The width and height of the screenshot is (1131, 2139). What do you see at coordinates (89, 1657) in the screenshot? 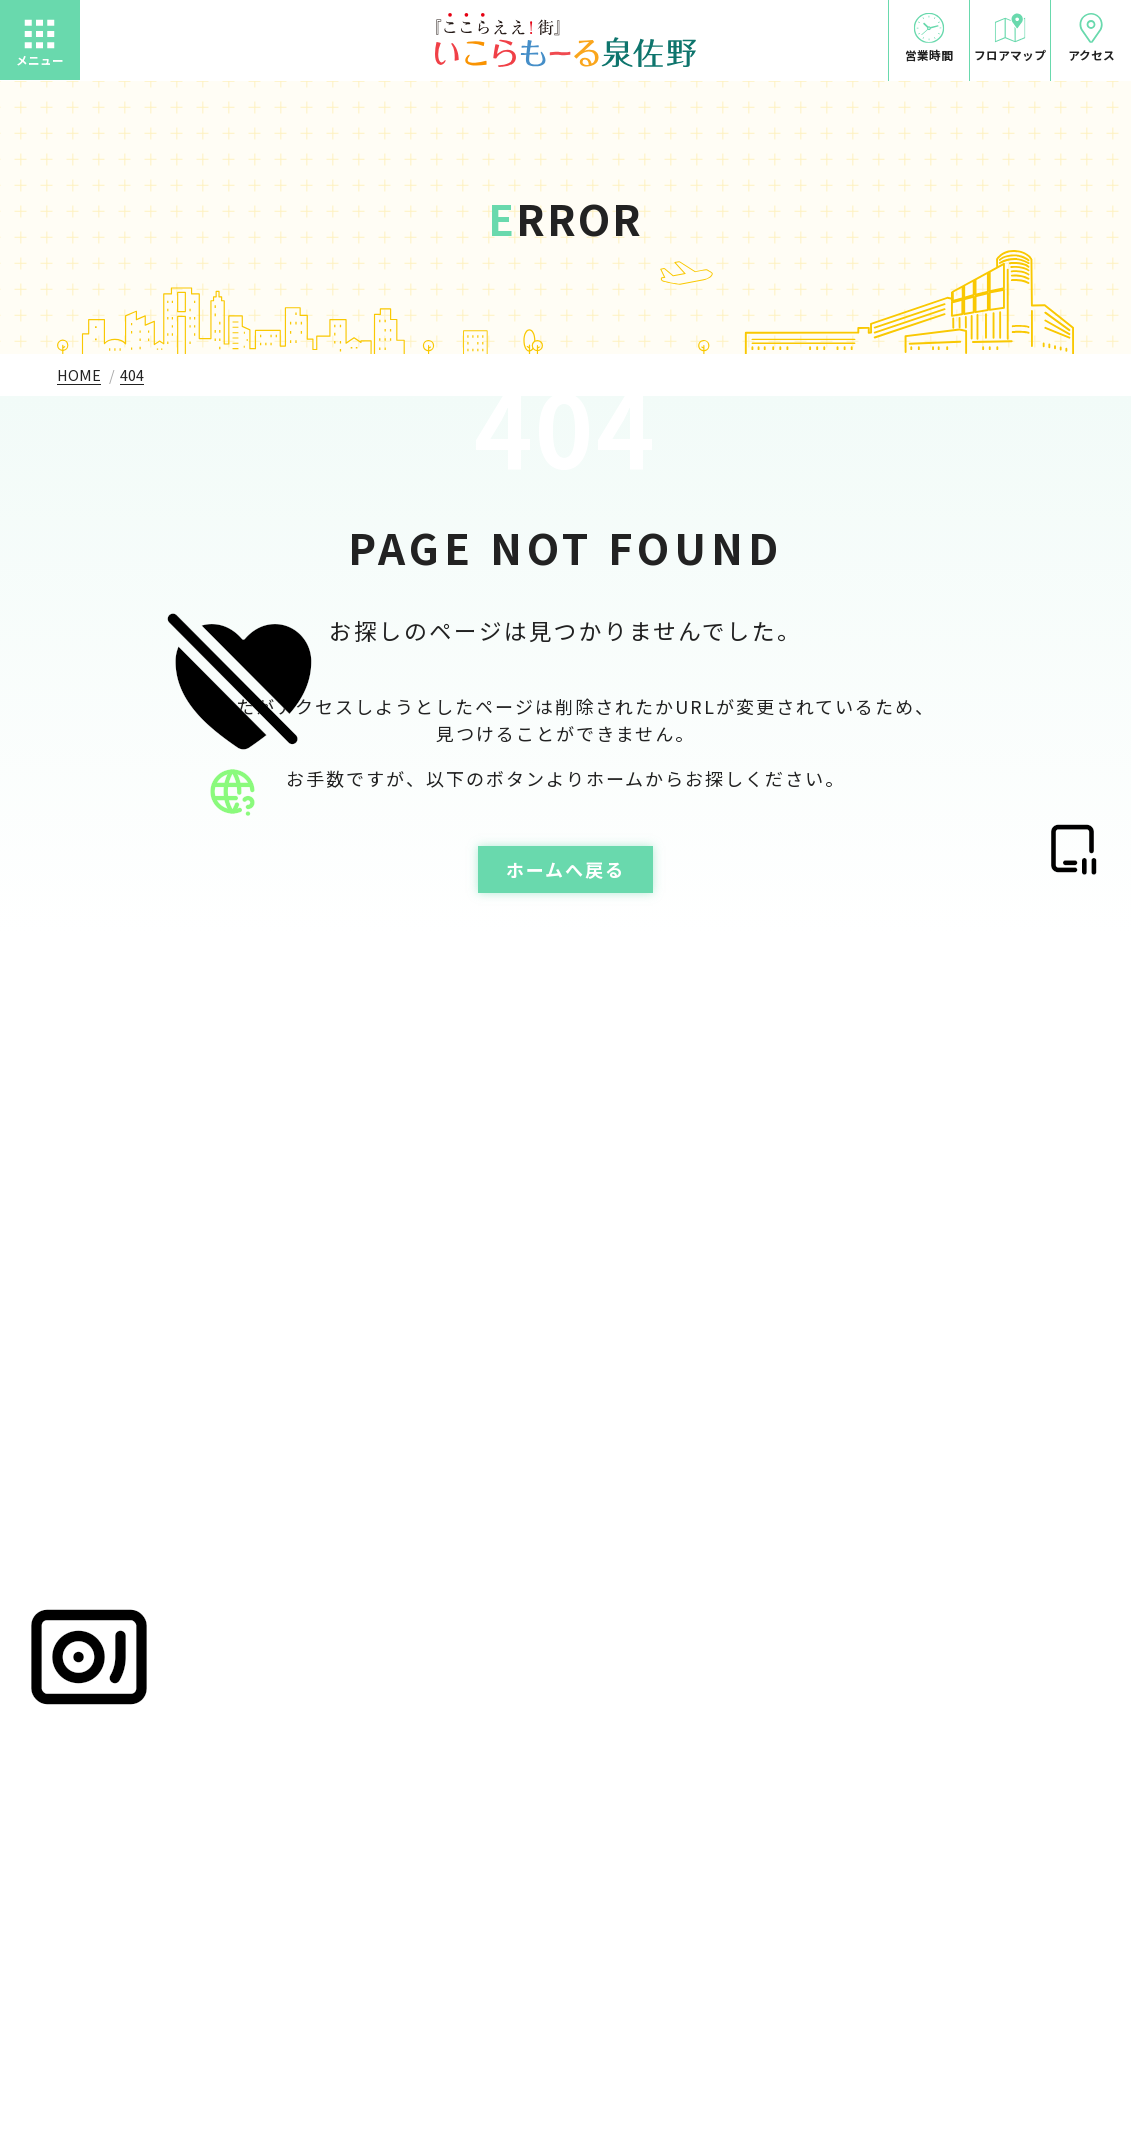
I see `access music or audio player` at bounding box center [89, 1657].